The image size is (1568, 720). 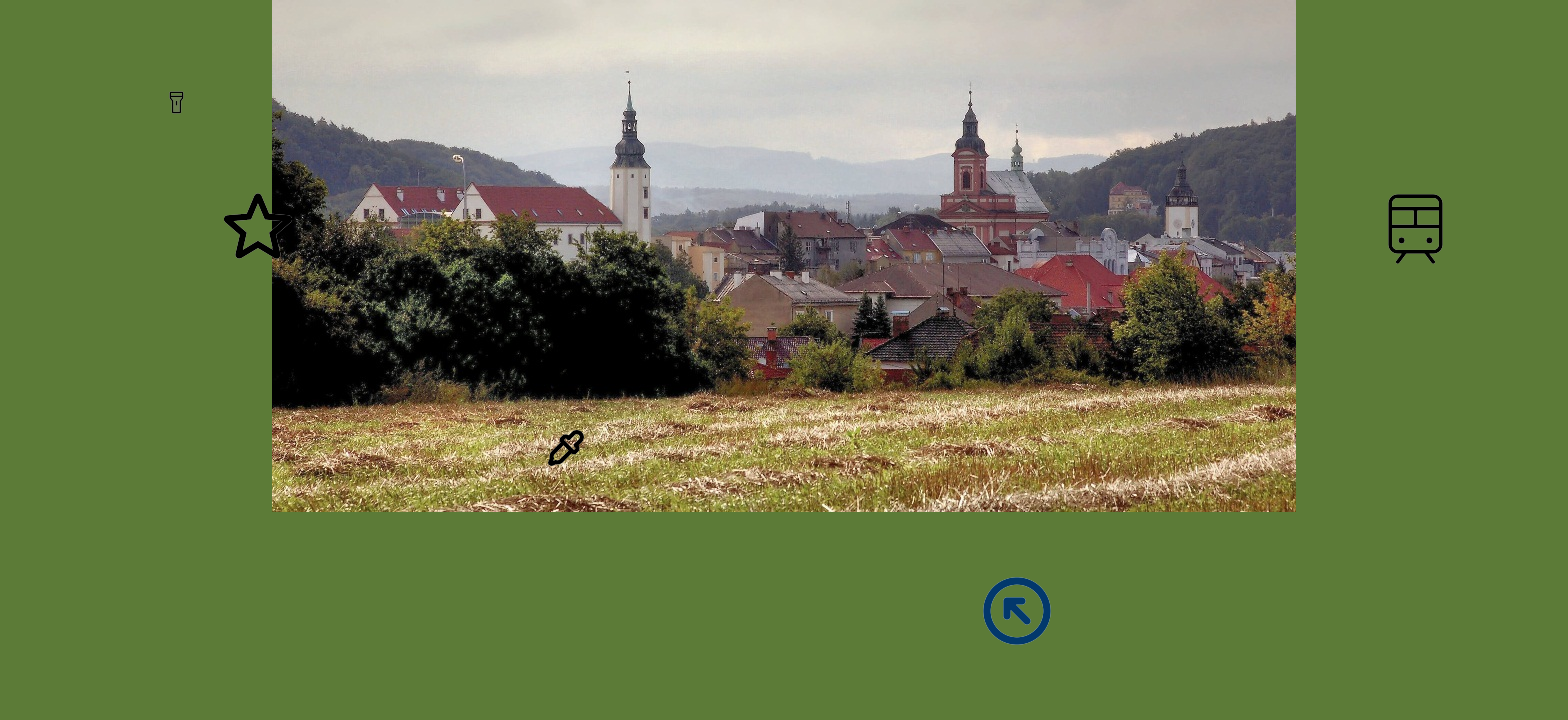 I want to click on pick a color from the canvas, so click(x=566, y=448).